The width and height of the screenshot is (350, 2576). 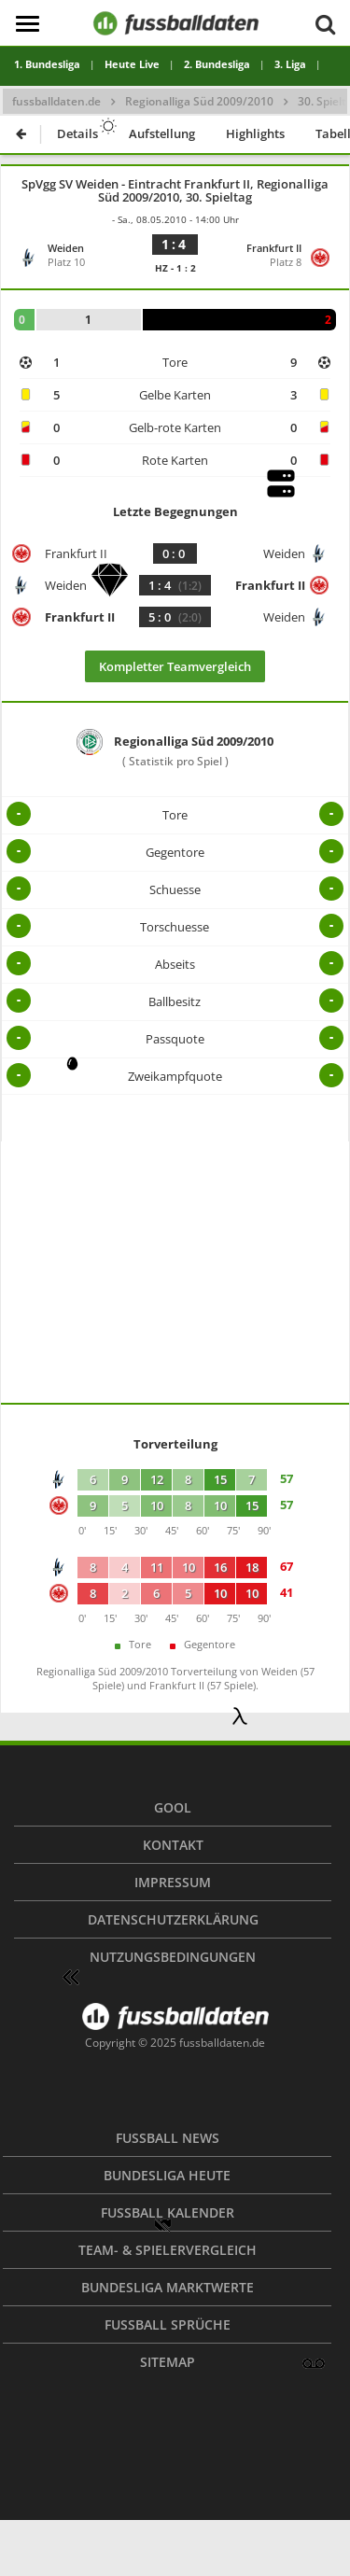 I want to click on go back to the beginning, so click(x=71, y=1977).